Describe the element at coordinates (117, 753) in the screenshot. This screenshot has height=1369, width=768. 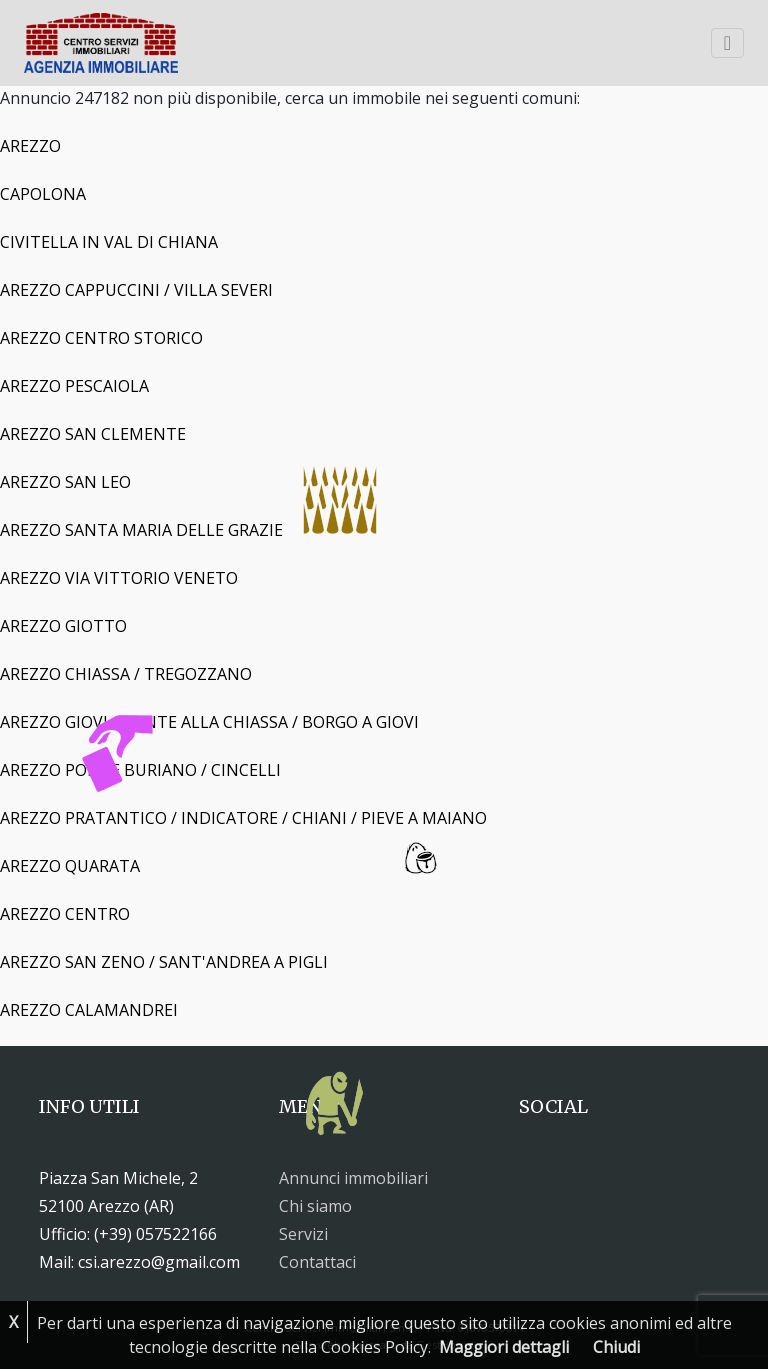
I see `play a card from your hand` at that location.